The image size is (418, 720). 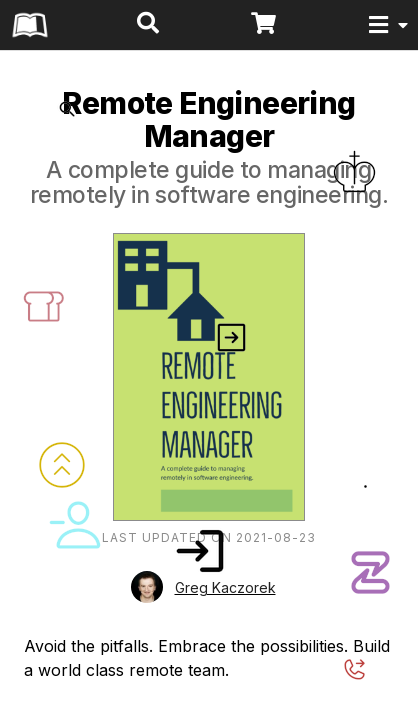 What do you see at coordinates (365, 486) in the screenshot?
I see `indicates an unread notification or new item` at bounding box center [365, 486].